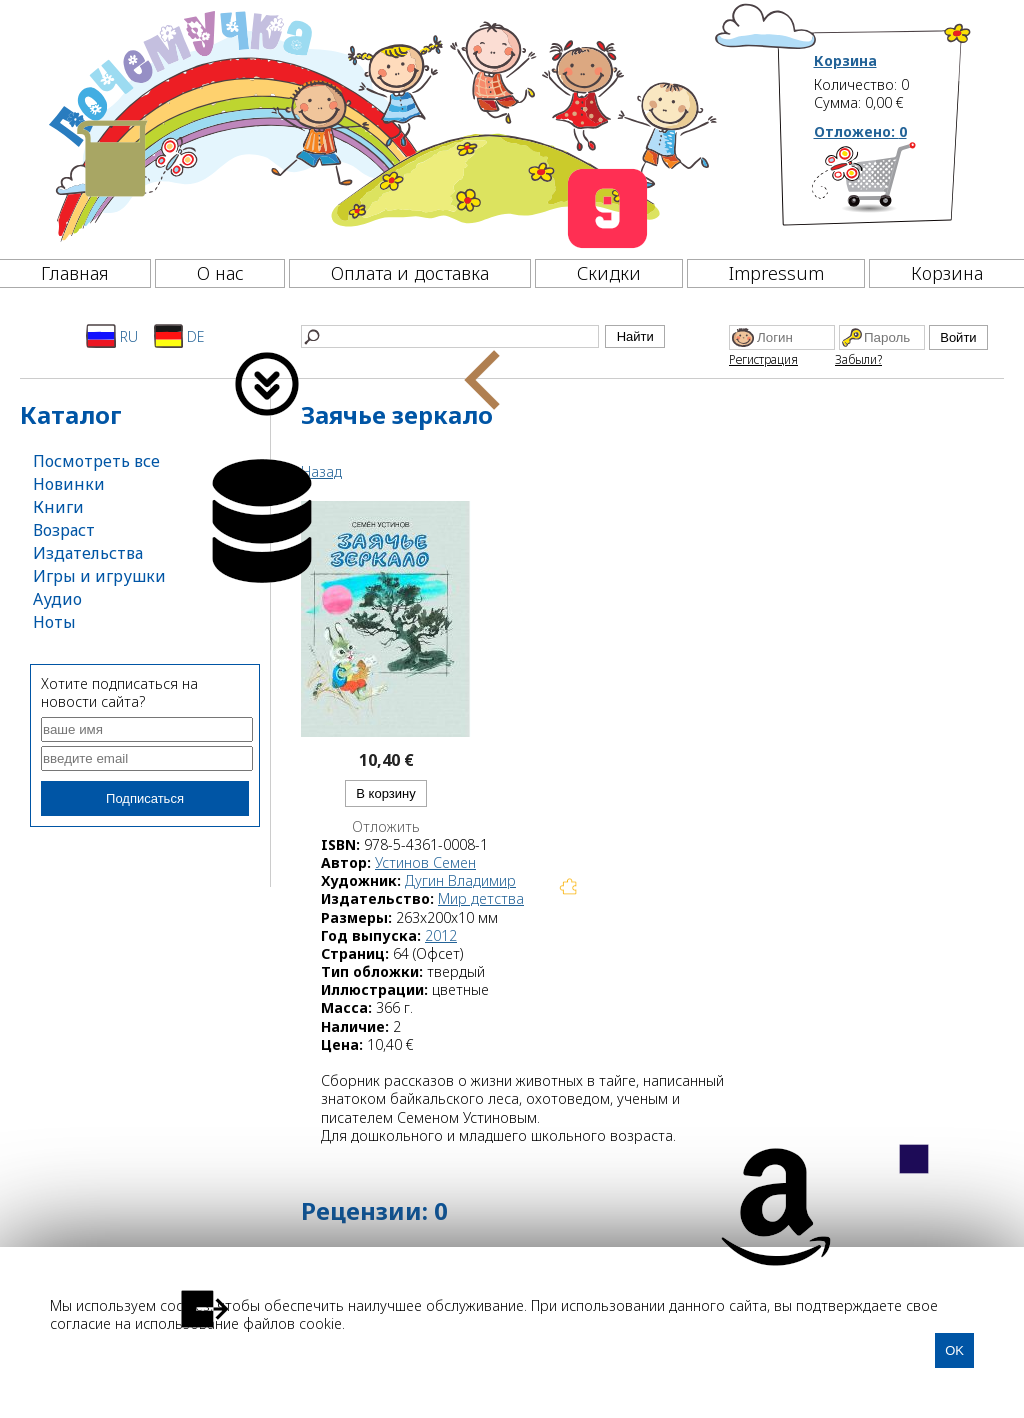 Image resolution: width=1024 pixels, height=1418 pixels. Describe the element at coordinates (776, 1207) in the screenshot. I see `open the Amazon app or website` at that location.